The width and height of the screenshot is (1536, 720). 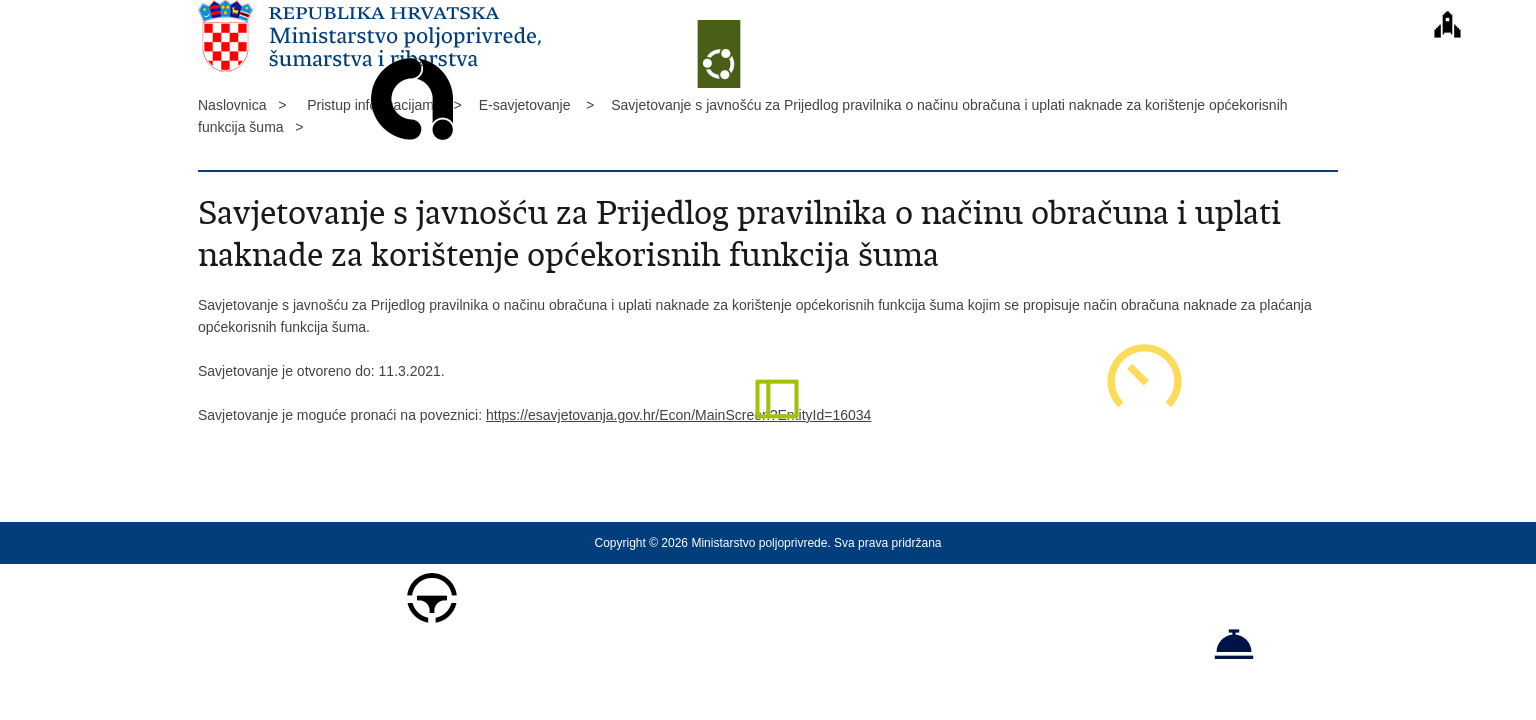 What do you see at coordinates (1447, 24) in the screenshot?
I see `space awesome brand logo` at bounding box center [1447, 24].